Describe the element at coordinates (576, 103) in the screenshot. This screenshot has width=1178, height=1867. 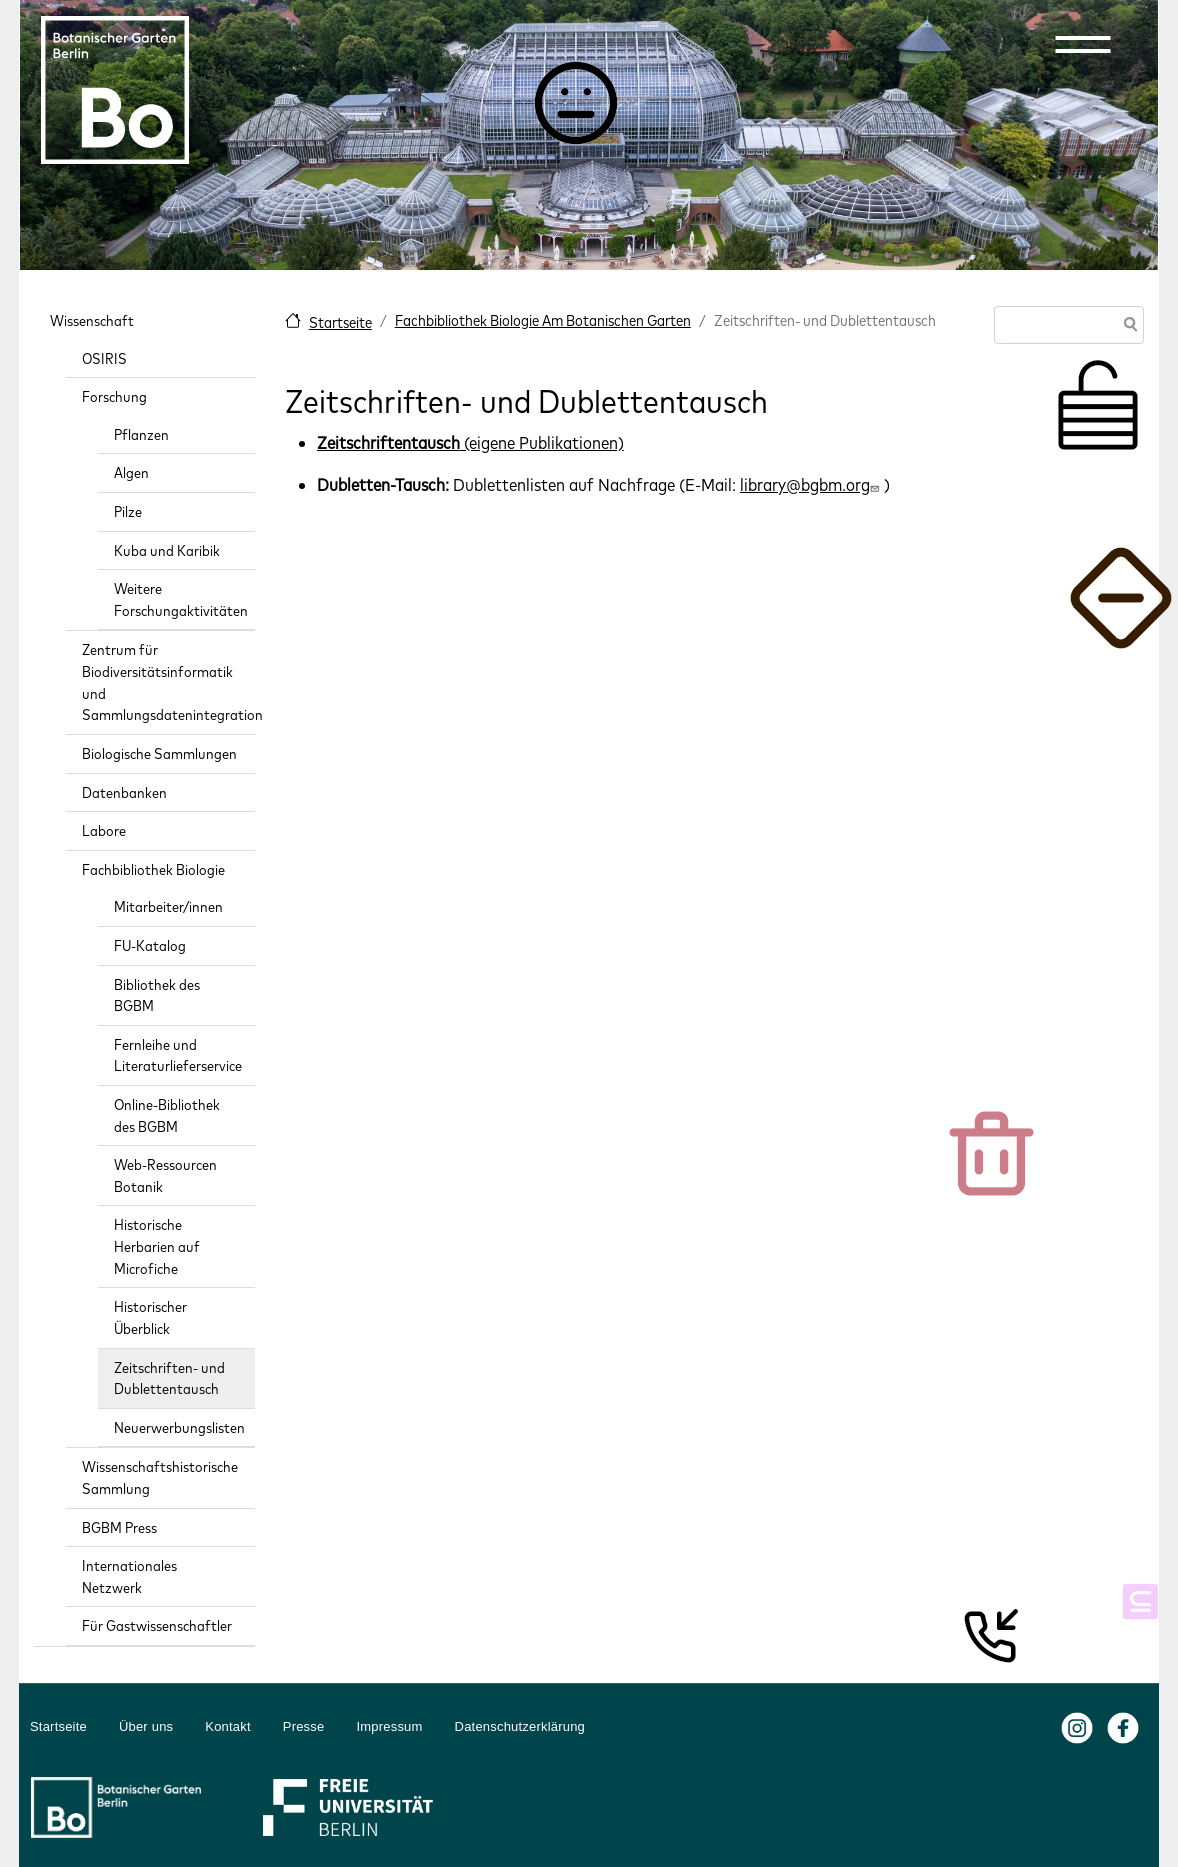
I see `rate your experience as neutral` at that location.